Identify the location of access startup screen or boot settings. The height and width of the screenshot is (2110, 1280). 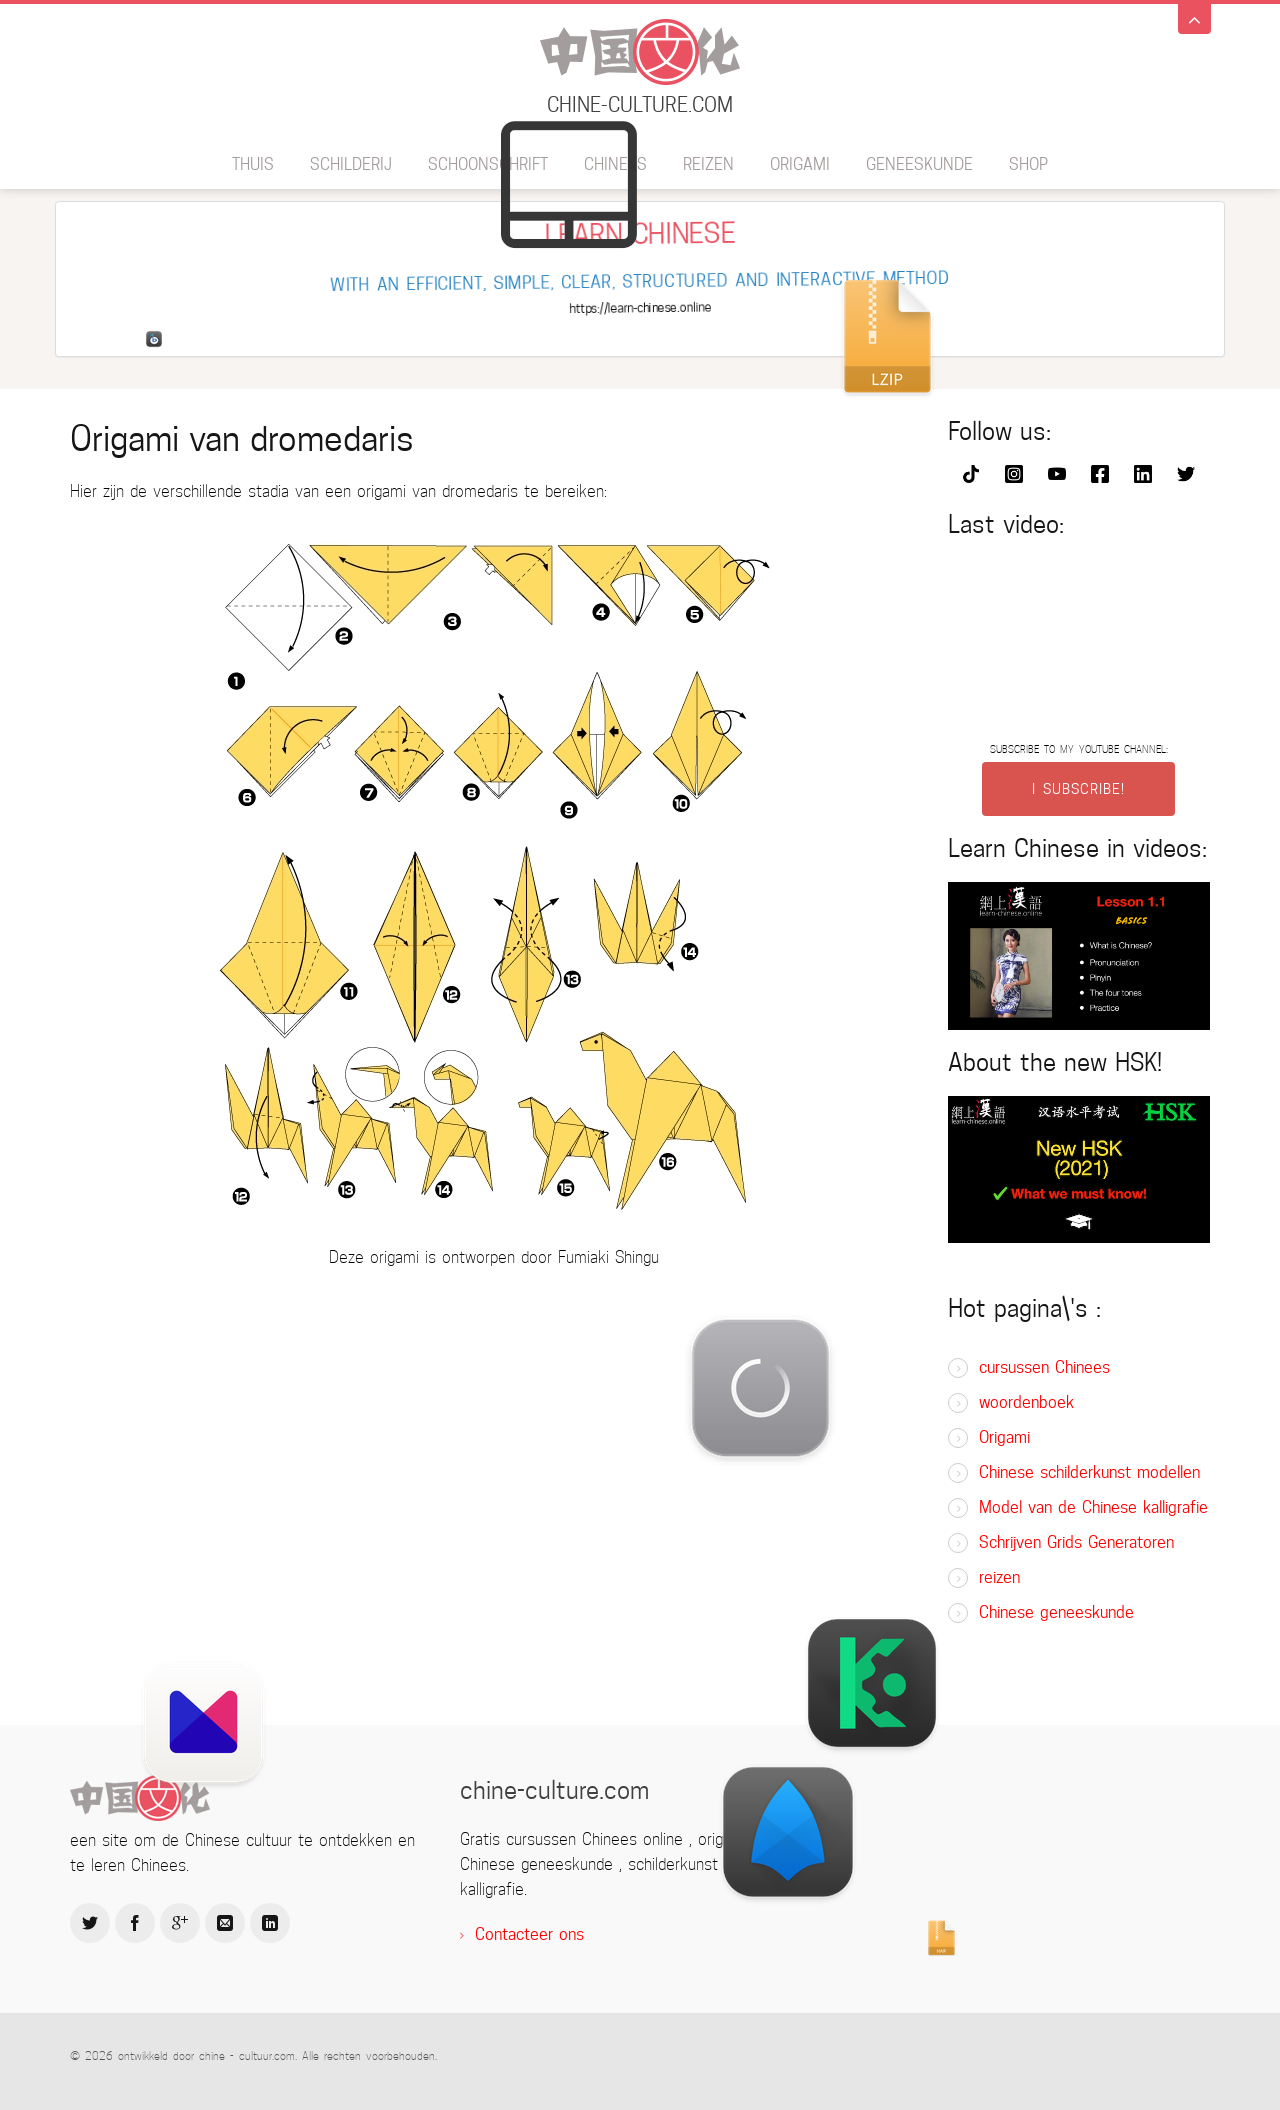
(760, 1390).